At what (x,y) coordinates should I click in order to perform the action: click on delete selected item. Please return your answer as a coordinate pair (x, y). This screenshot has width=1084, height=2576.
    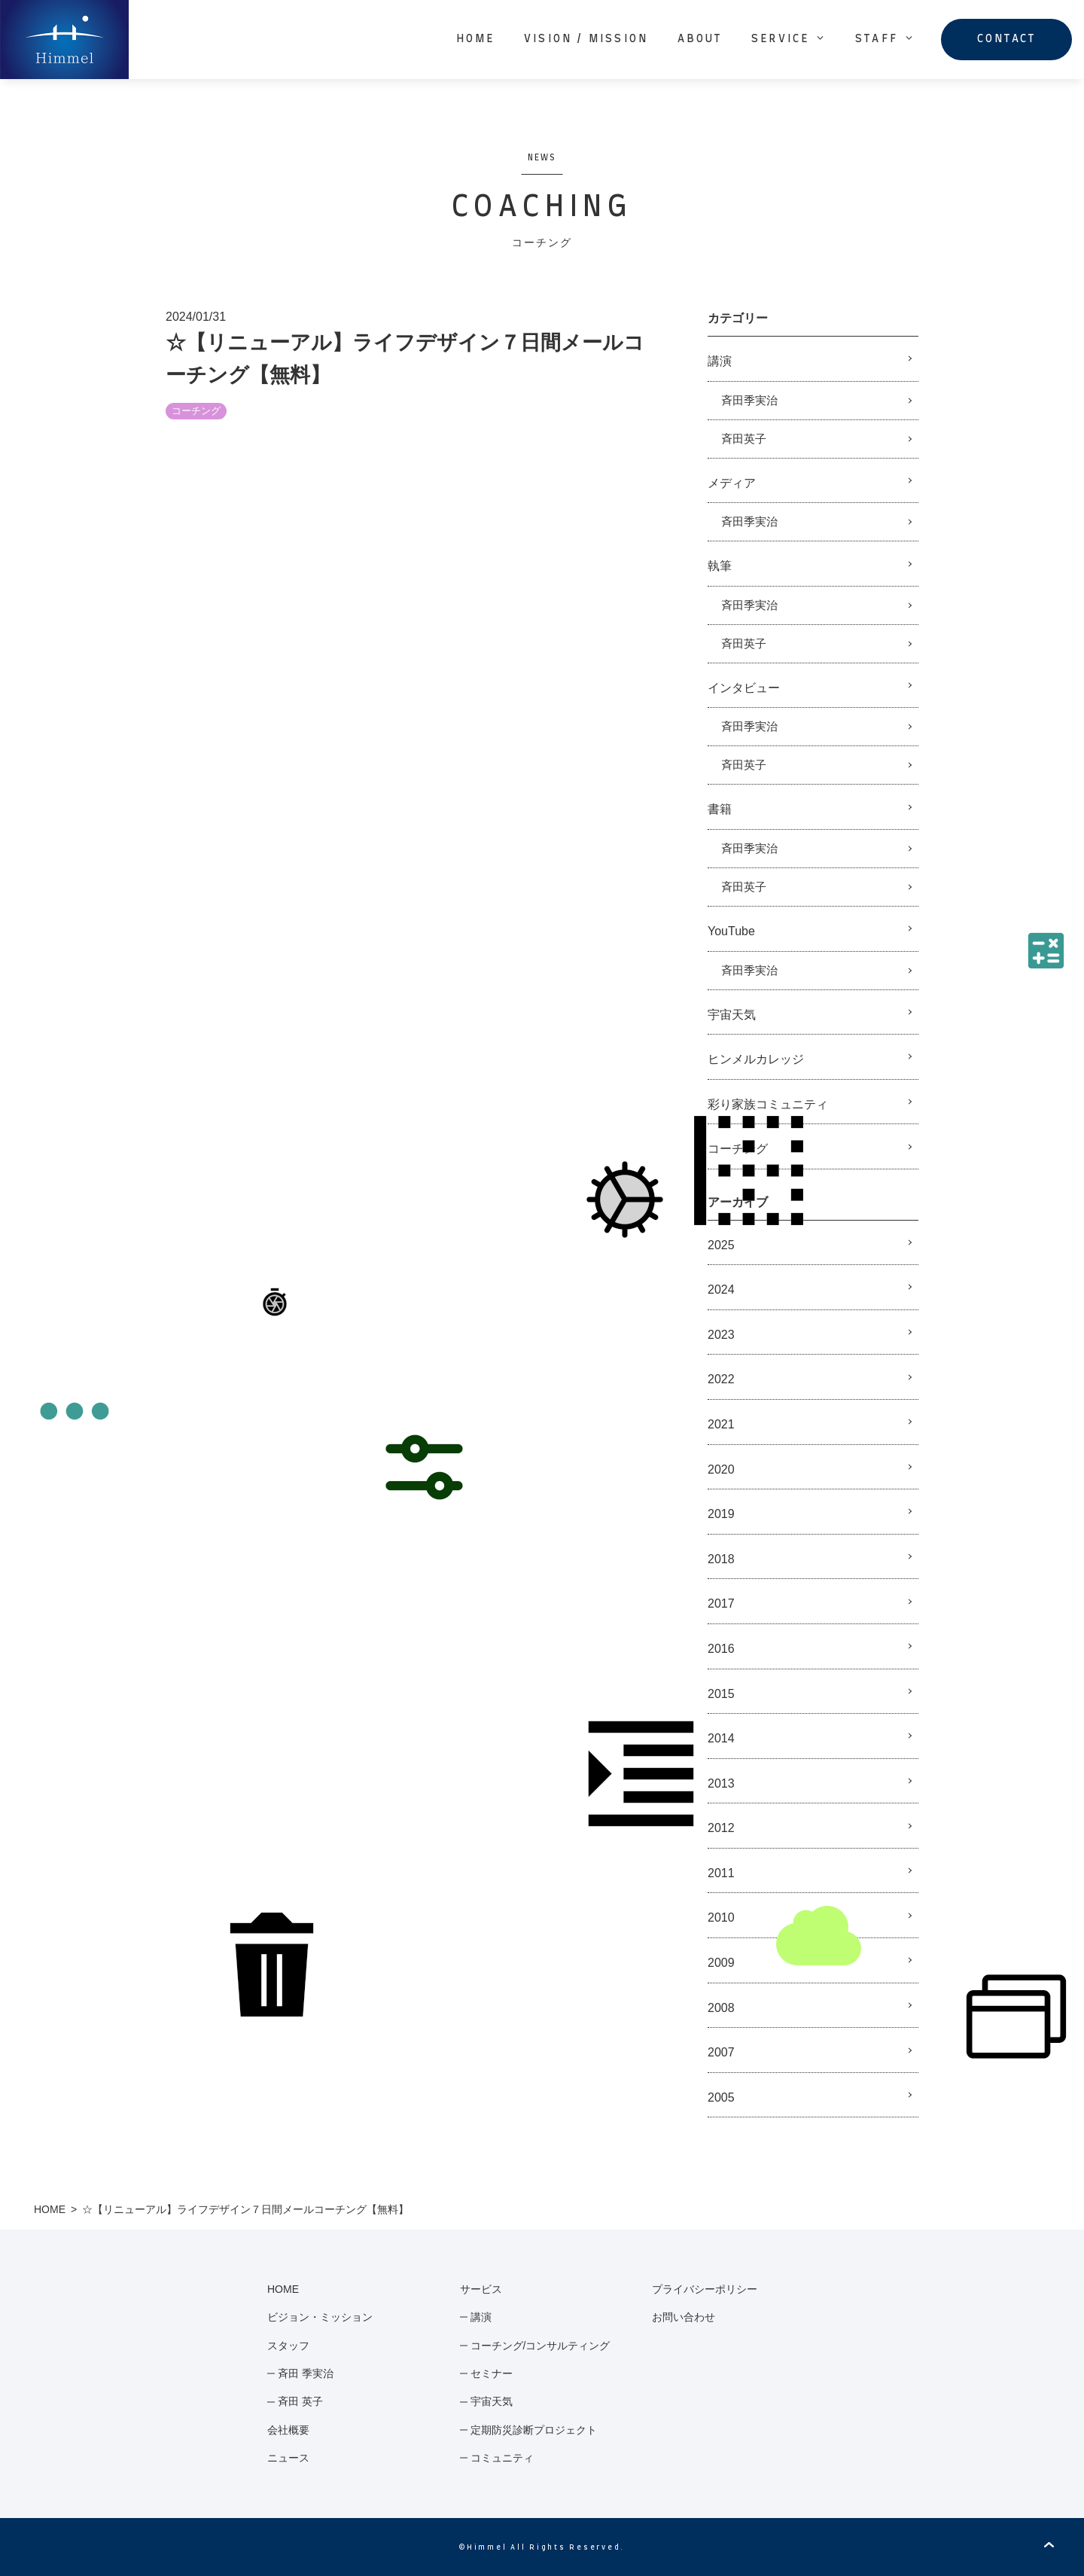
    Looking at the image, I should click on (272, 1965).